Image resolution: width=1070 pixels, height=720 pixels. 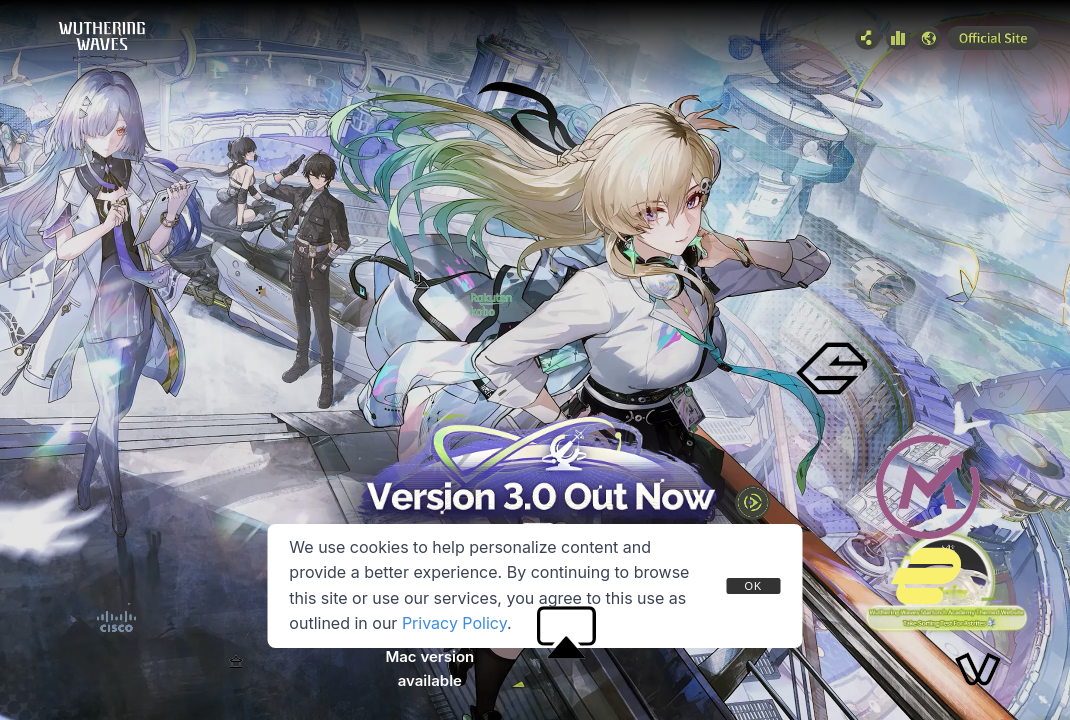 What do you see at coordinates (978, 669) in the screenshot?
I see `link or sign in to viva wallet payment services` at bounding box center [978, 669].